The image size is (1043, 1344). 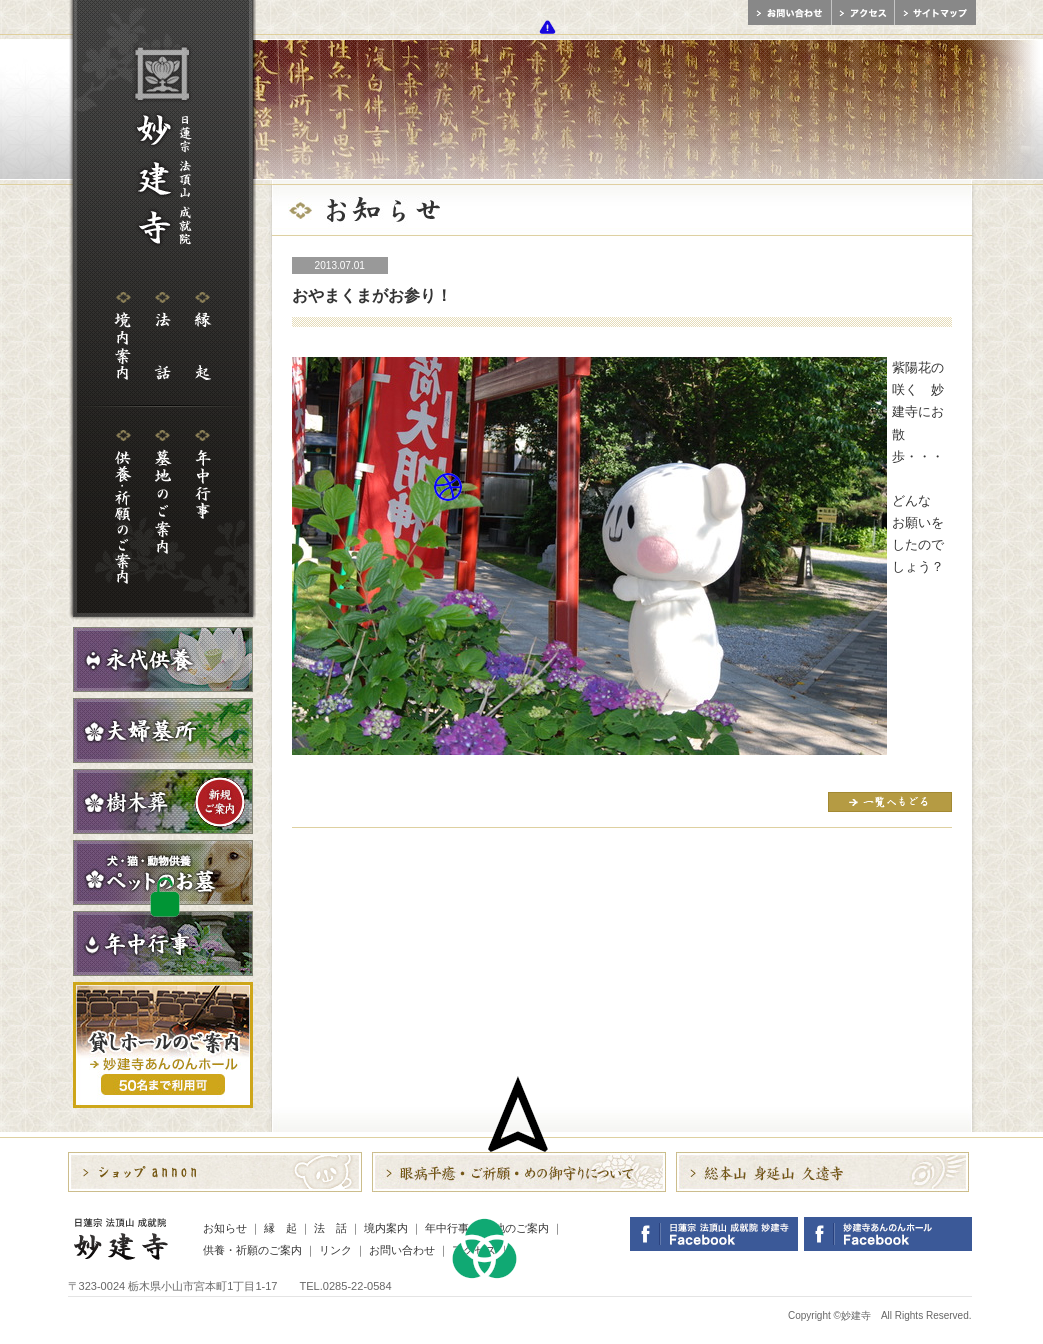 What do you see at coordinates (547, 27) in the screenshot?
I see `indicates a warning or caution state` at bounding box center [547, 27].